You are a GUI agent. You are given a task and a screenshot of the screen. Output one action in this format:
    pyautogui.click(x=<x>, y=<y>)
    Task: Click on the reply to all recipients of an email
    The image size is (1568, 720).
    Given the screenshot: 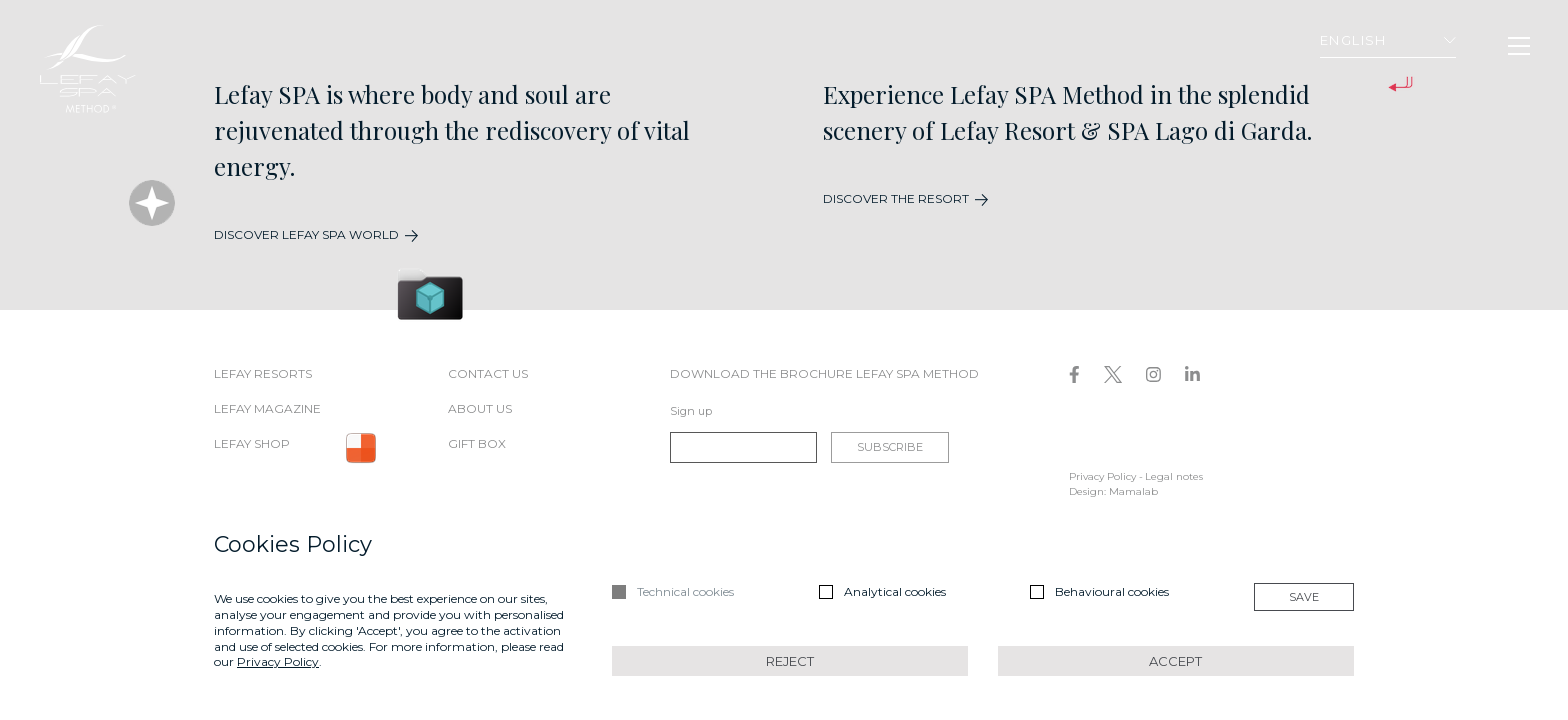 What is the action you would take?
    pyautogui.click(x=1400, y=84)
    